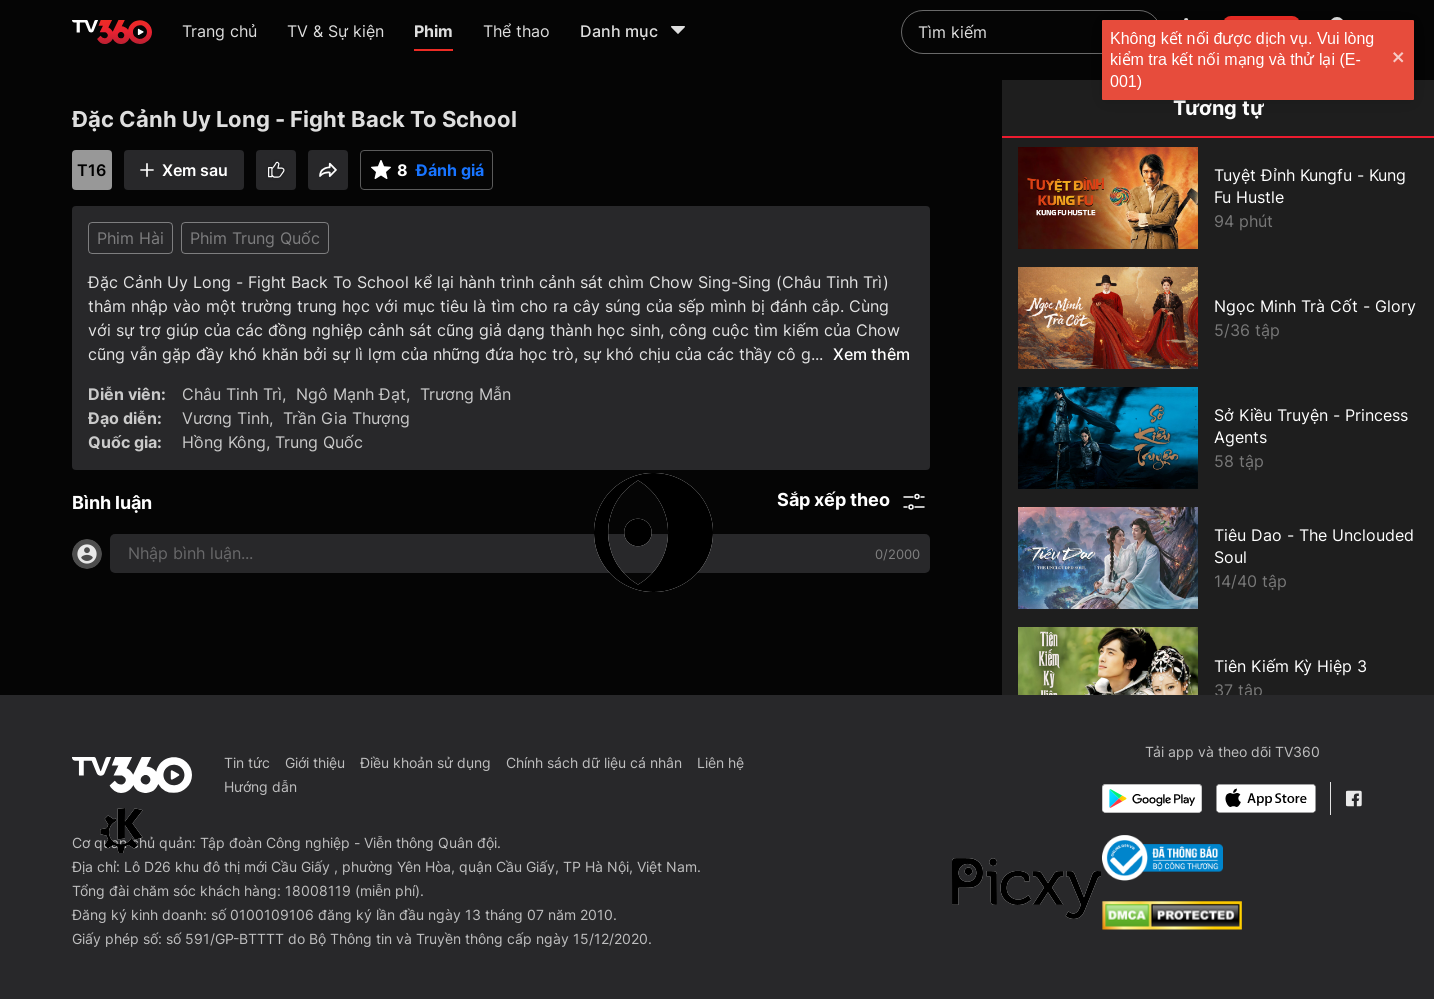 This screenshot has width=1434, height=999. What do you see at coordinates (653, 532) in the screenshot?
I see `icomoon icon font service logo` at bounding box center [653, 532].